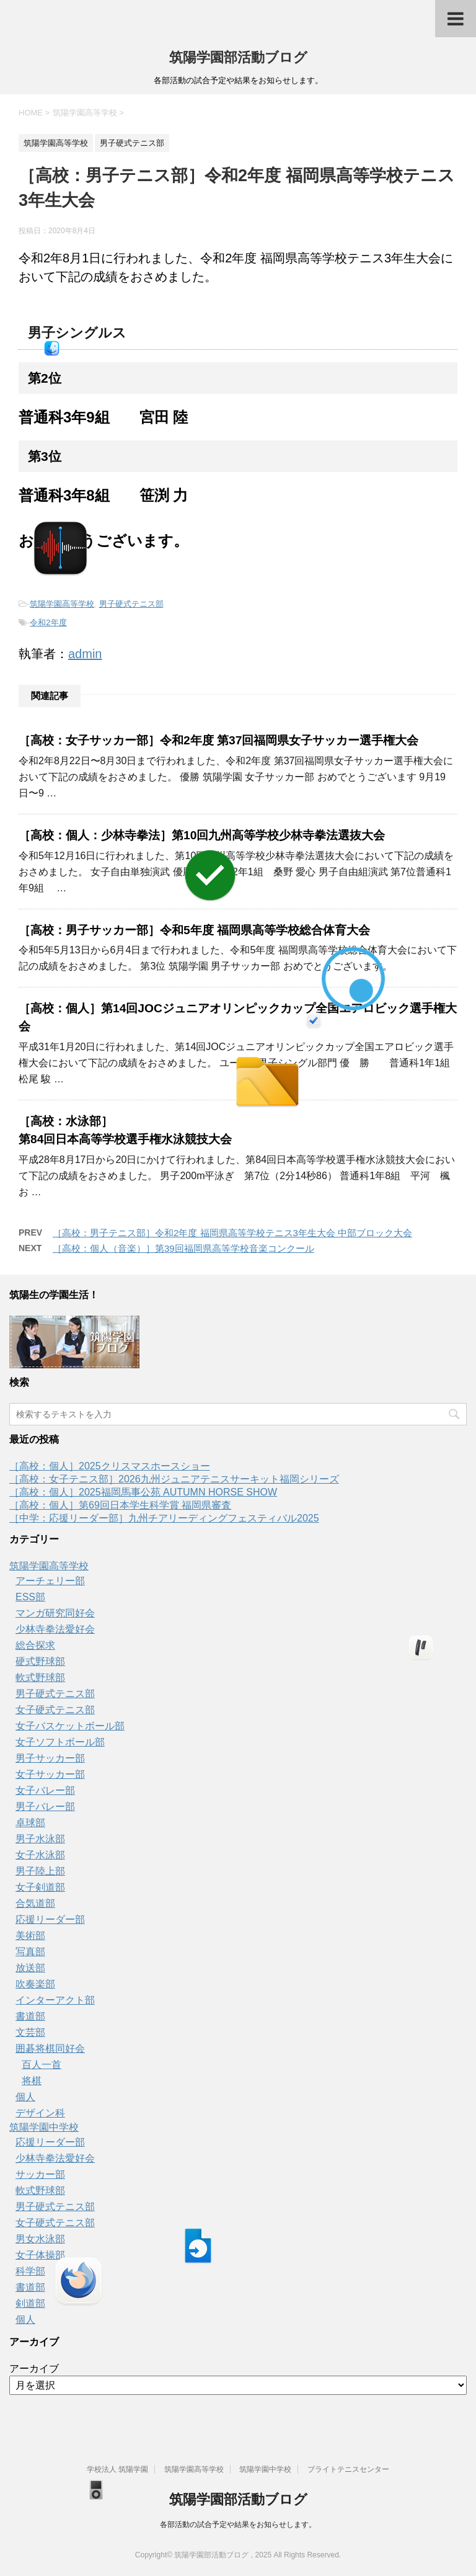  What do you see at coordinates (314, 1020) in the screenshot?
I see `open agenda task management app` at bounding box center [314, 1020].